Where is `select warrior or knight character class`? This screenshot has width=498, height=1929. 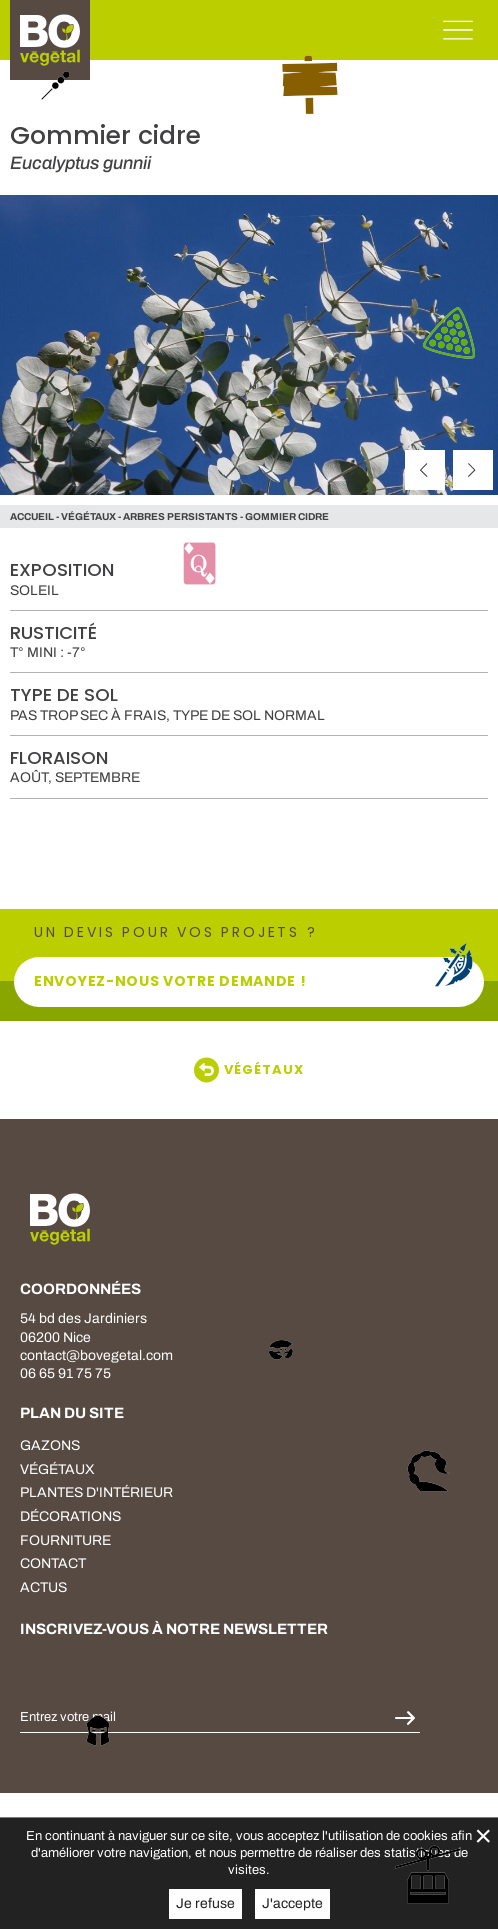
select warrior or knight character class is located at coordinates (98, 1731).